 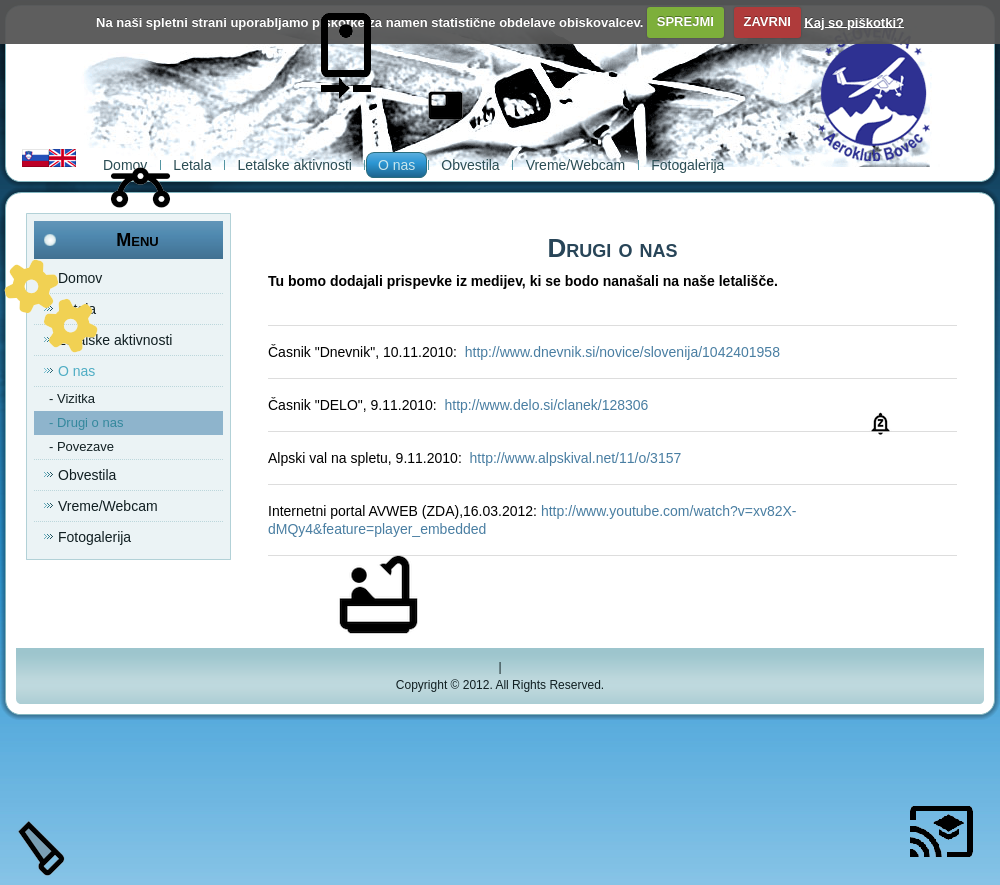 I want to click on view featured or highlighted video content, so click(x=445, y=105).